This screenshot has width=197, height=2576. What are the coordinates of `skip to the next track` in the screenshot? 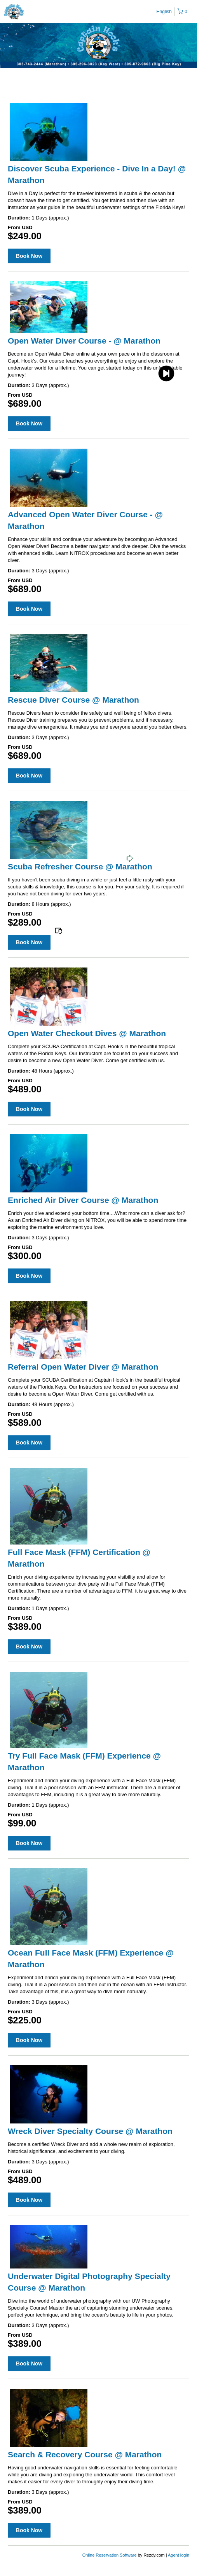 It's located at (166, 373).